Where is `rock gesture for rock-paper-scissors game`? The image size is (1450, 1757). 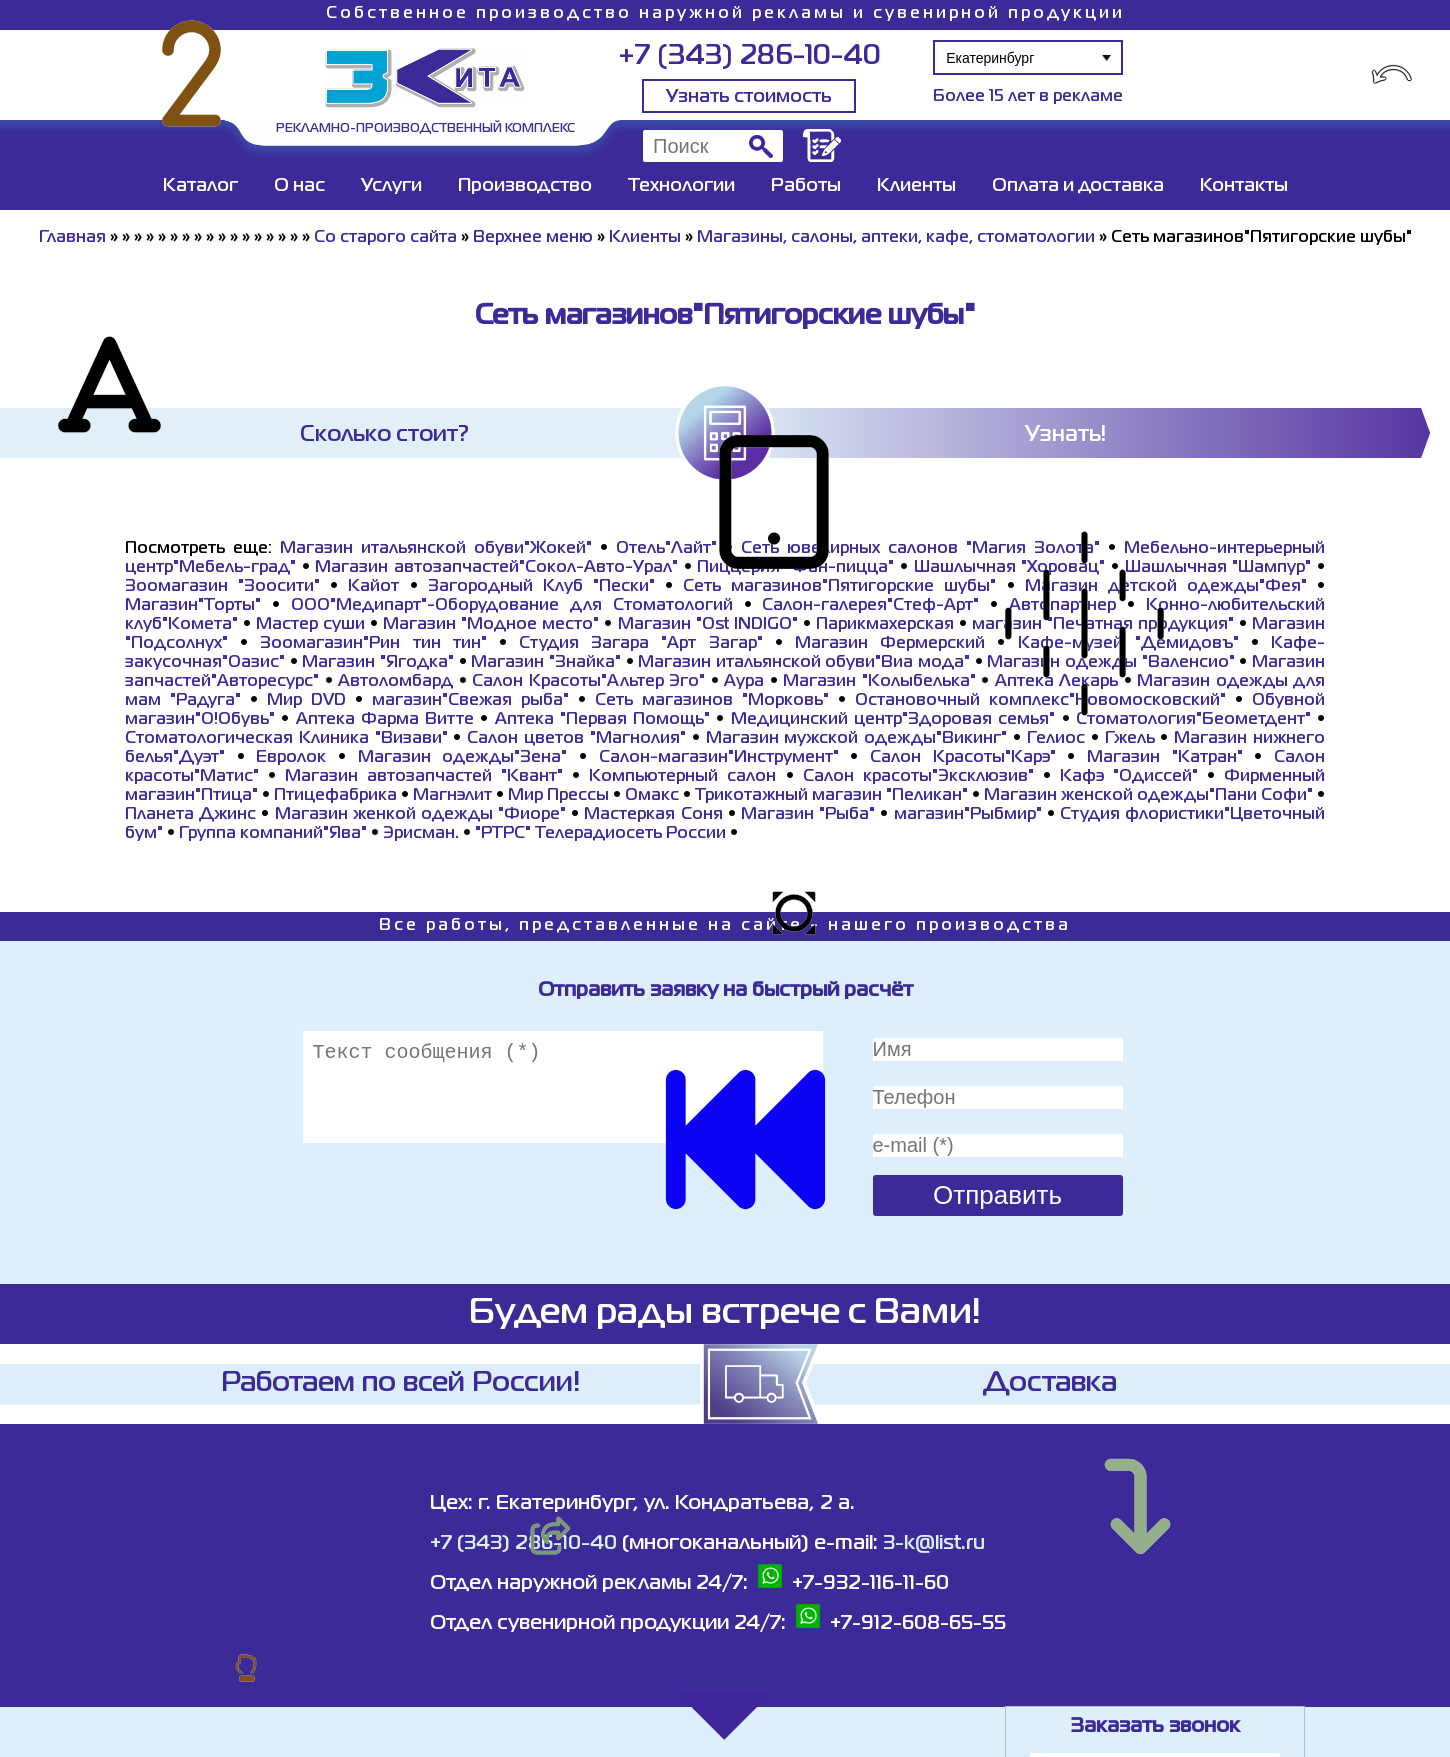 rock gesture for rock-paper-scissors game is located at coordinates (246, 1668).